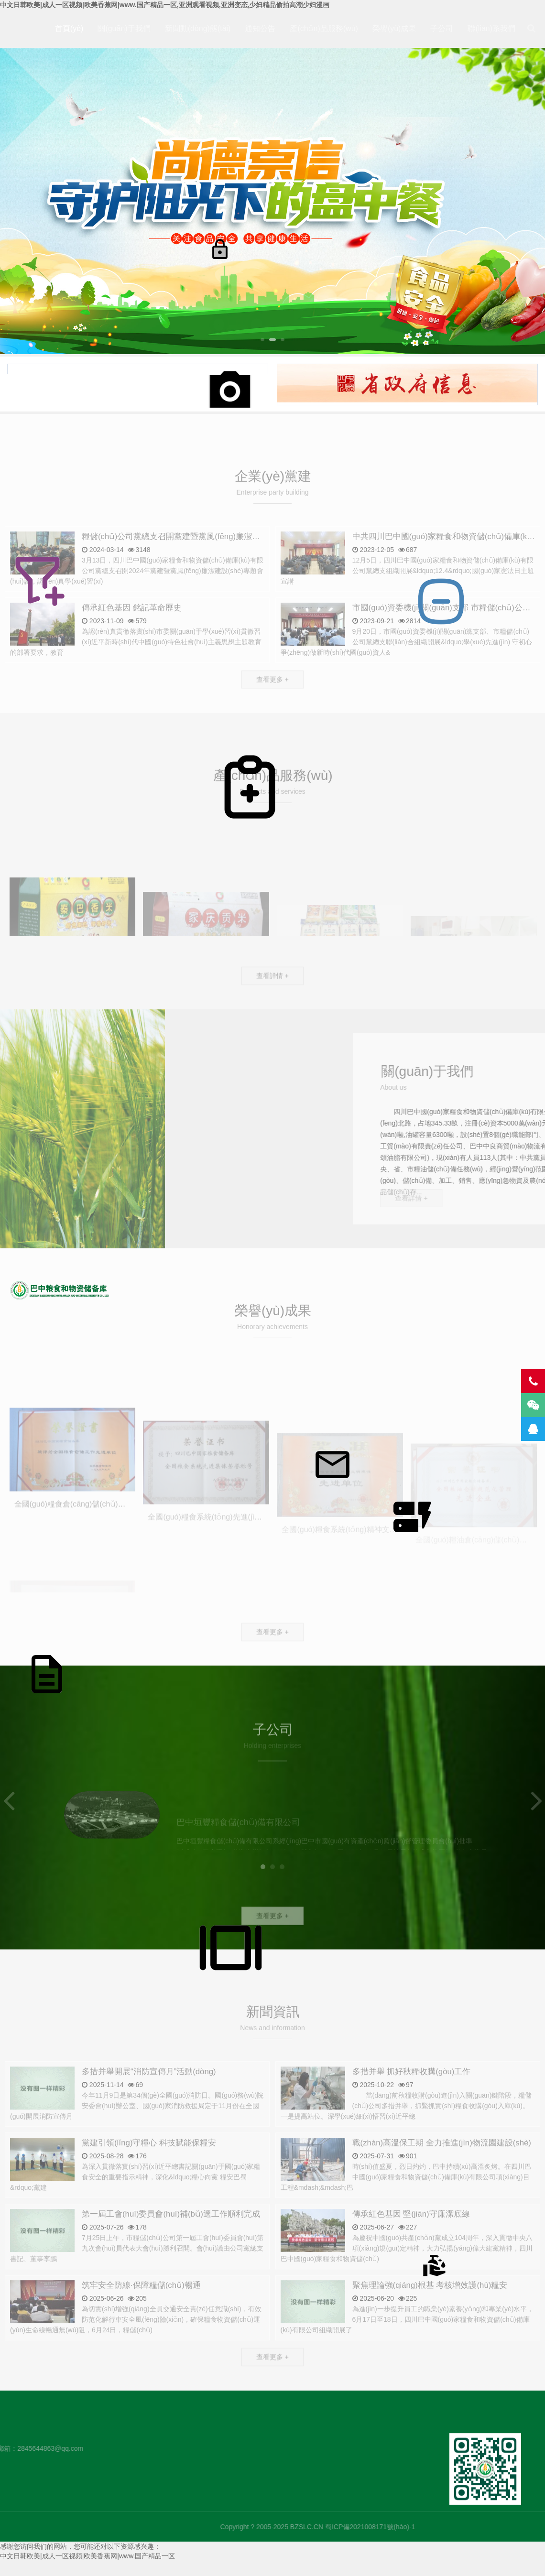 Image resolution: width=545 pixels, height=2576 pixels. What do you see at coordinates (250, 787) in the screenshot?
I see `view medical report or health records` at bounding box center [250, 787].